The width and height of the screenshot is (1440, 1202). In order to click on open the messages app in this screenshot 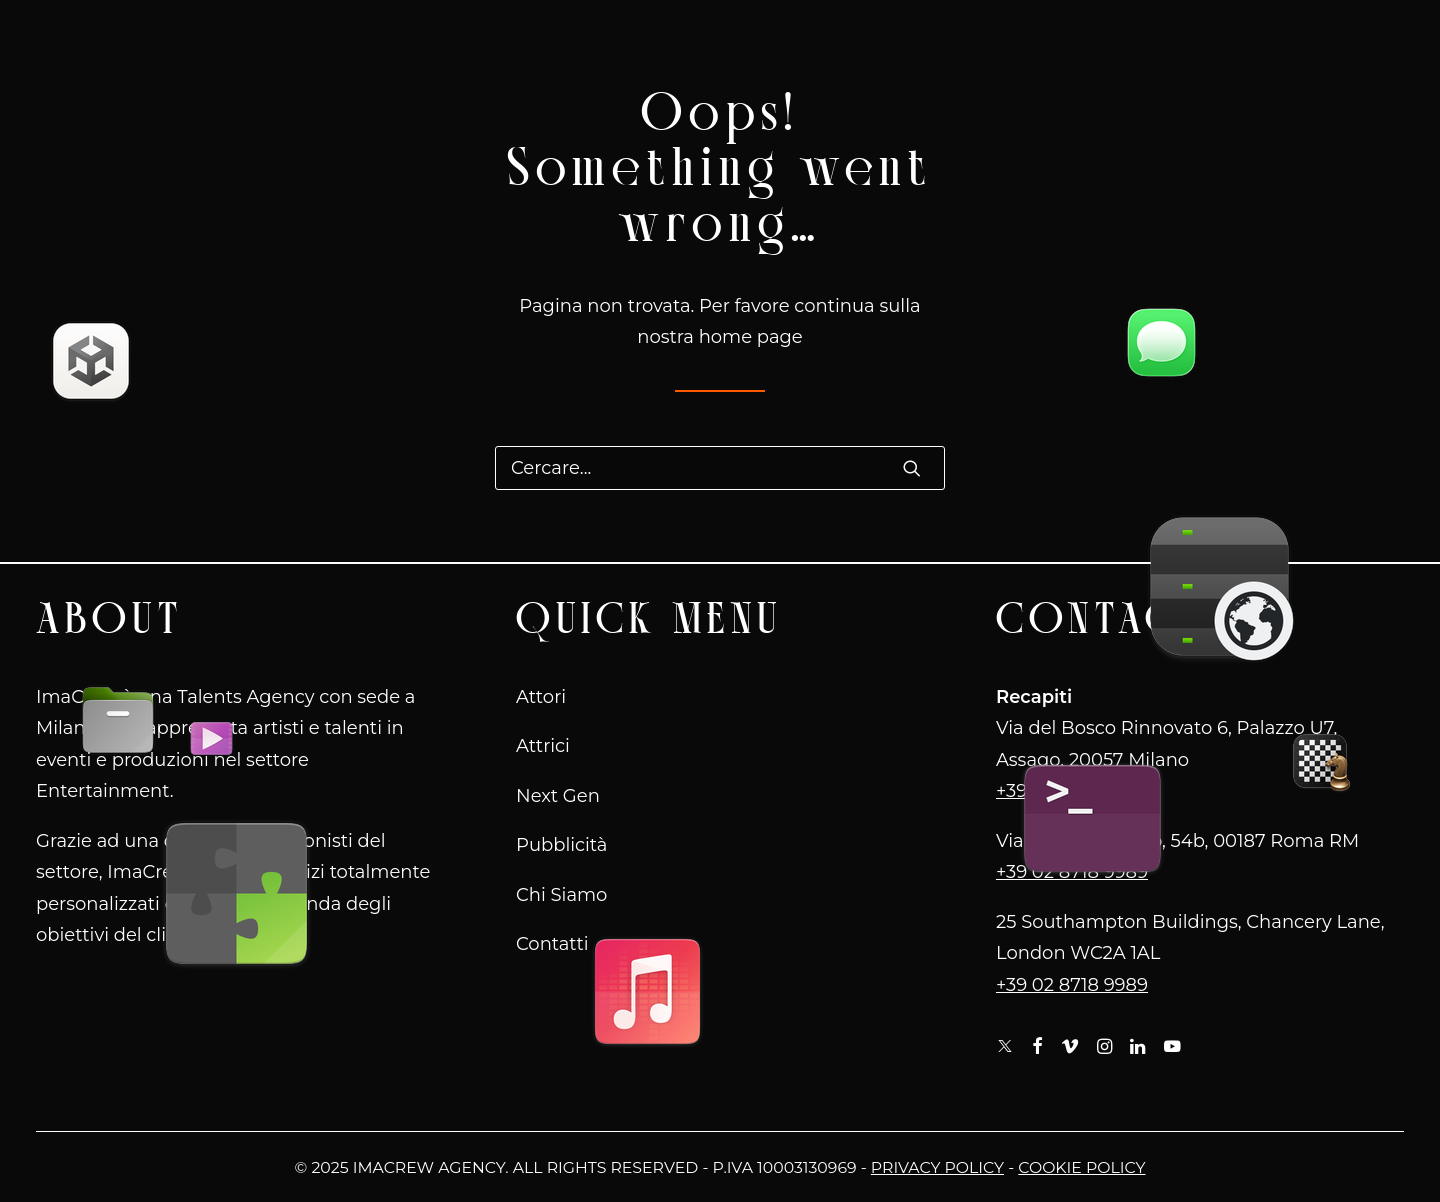, I will do `click(1161, 342)`.